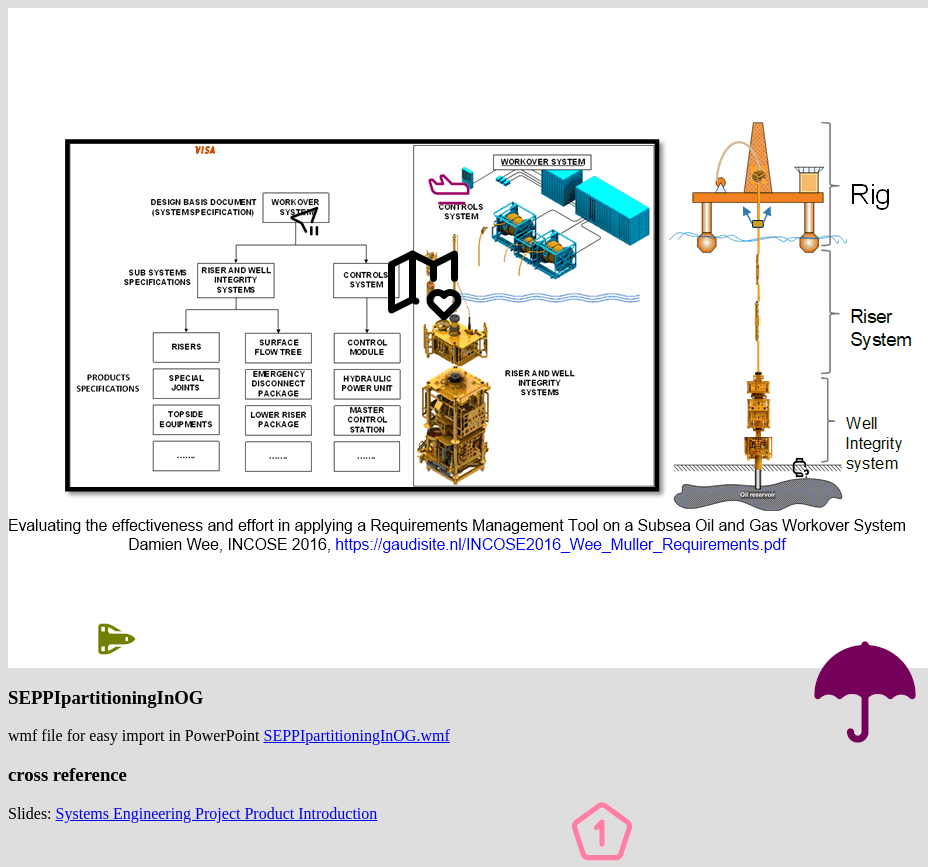 Image resolution: width=928 pixels, height=867 pixels. Describe the element at coordinates (865, 692) in the screenshot. I see `view weather protection or rain forecast` at that location.